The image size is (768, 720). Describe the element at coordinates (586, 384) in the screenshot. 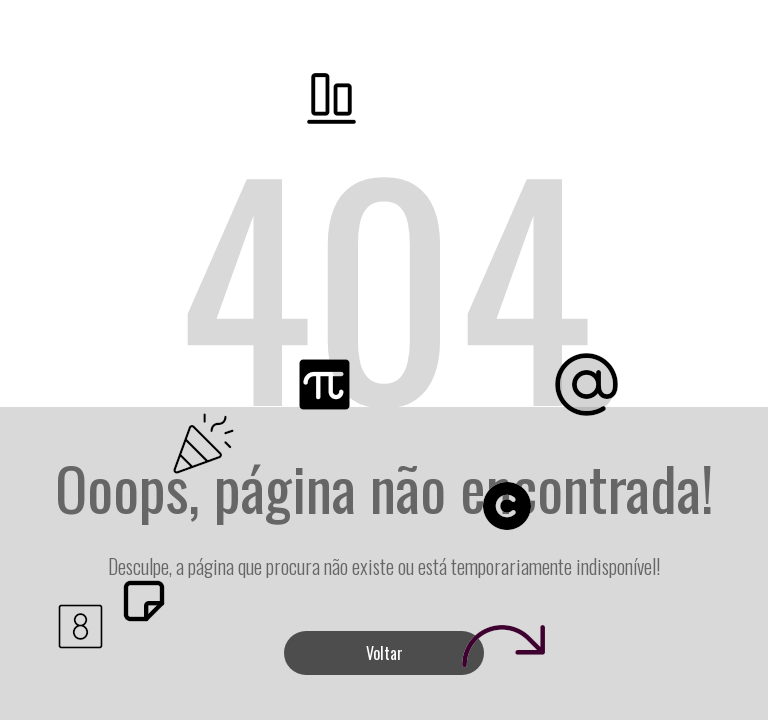

I see `mention a user in a post or comment` at that location.